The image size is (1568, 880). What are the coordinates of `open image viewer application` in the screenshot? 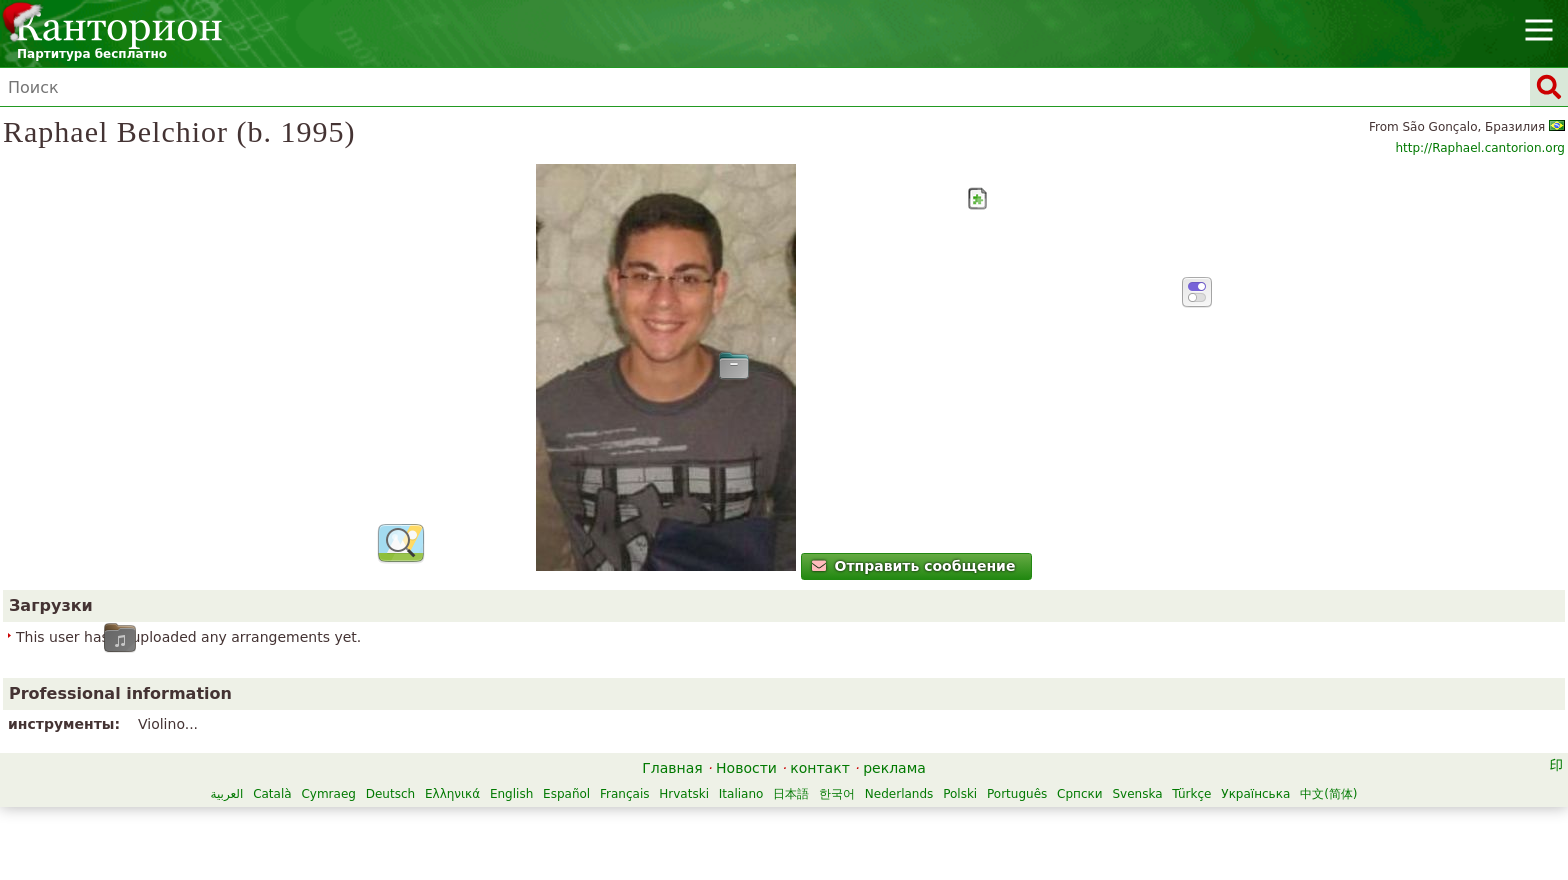 It's located at (401, 543).